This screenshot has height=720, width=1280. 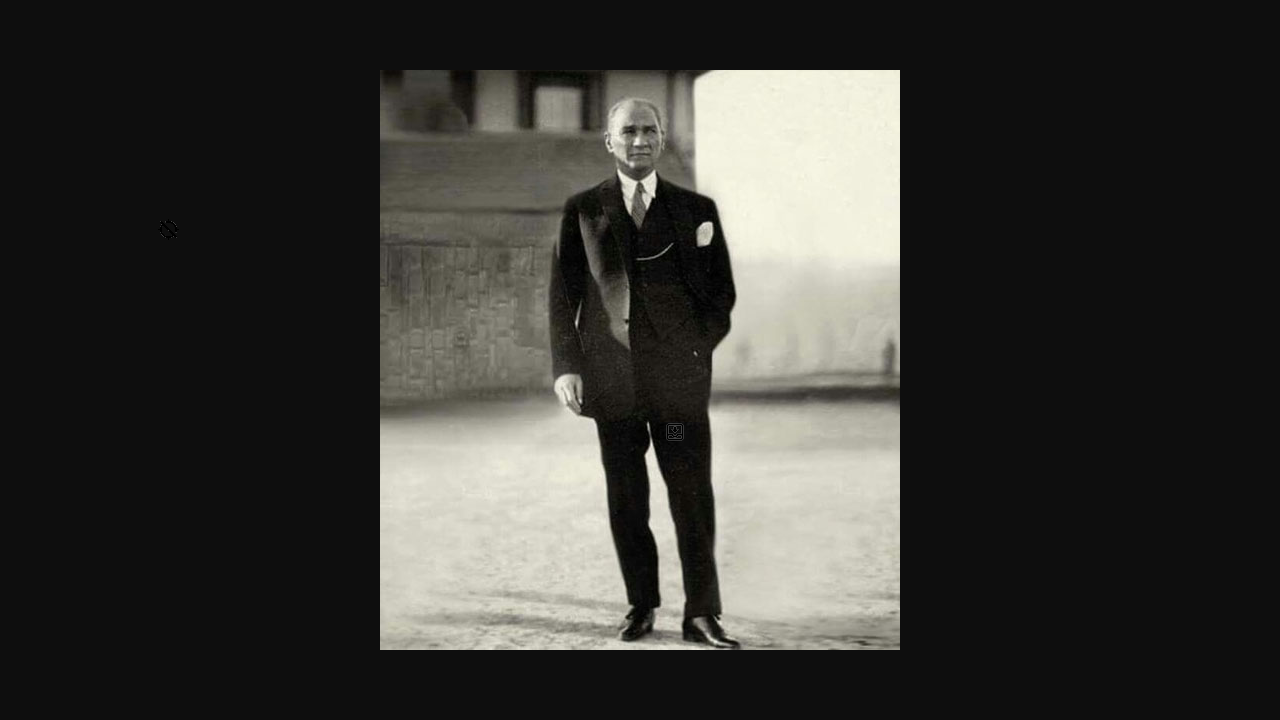 What do you see at coordinates (675, 432) in the screenshot?
I see `move message to inbox` at bounding box center [675, 432].